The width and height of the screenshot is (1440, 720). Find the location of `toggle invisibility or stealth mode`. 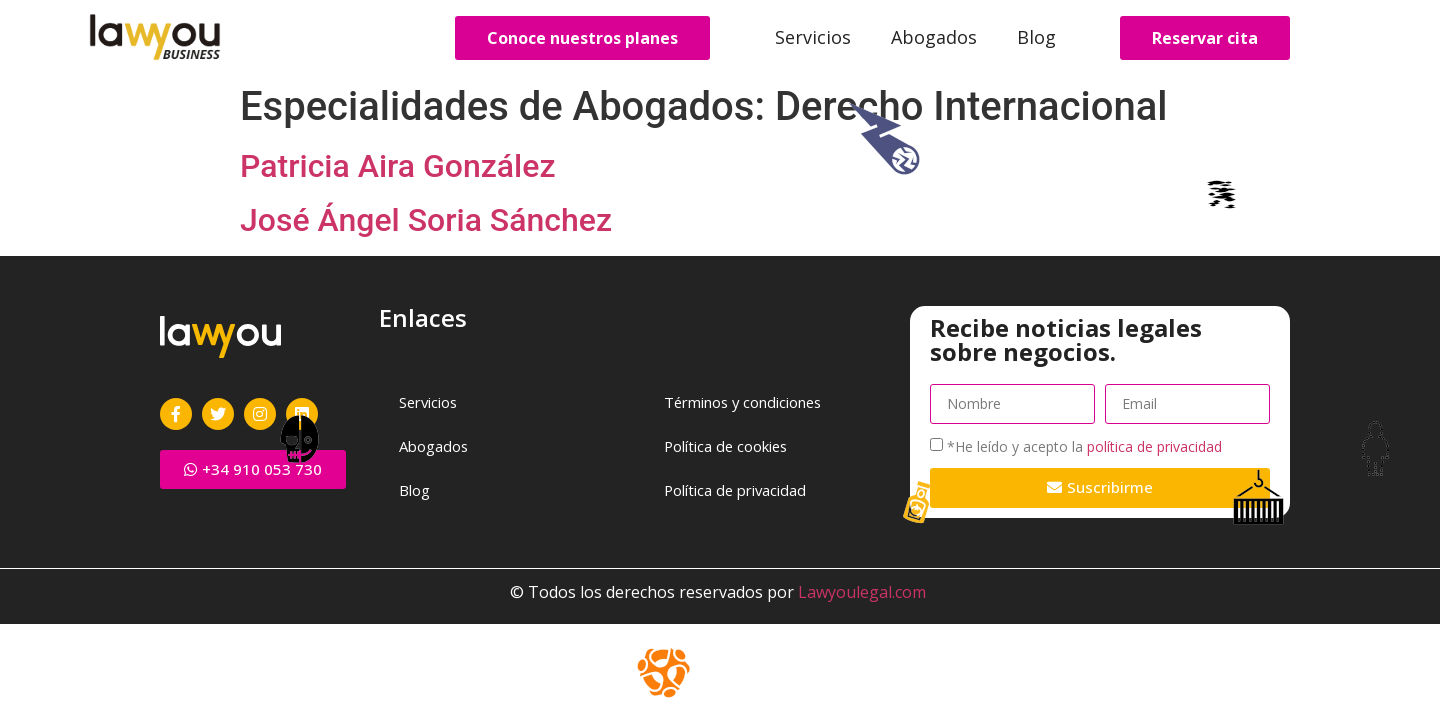

toggle invisibility or stealth mode is located at coordinates (1375, 448).